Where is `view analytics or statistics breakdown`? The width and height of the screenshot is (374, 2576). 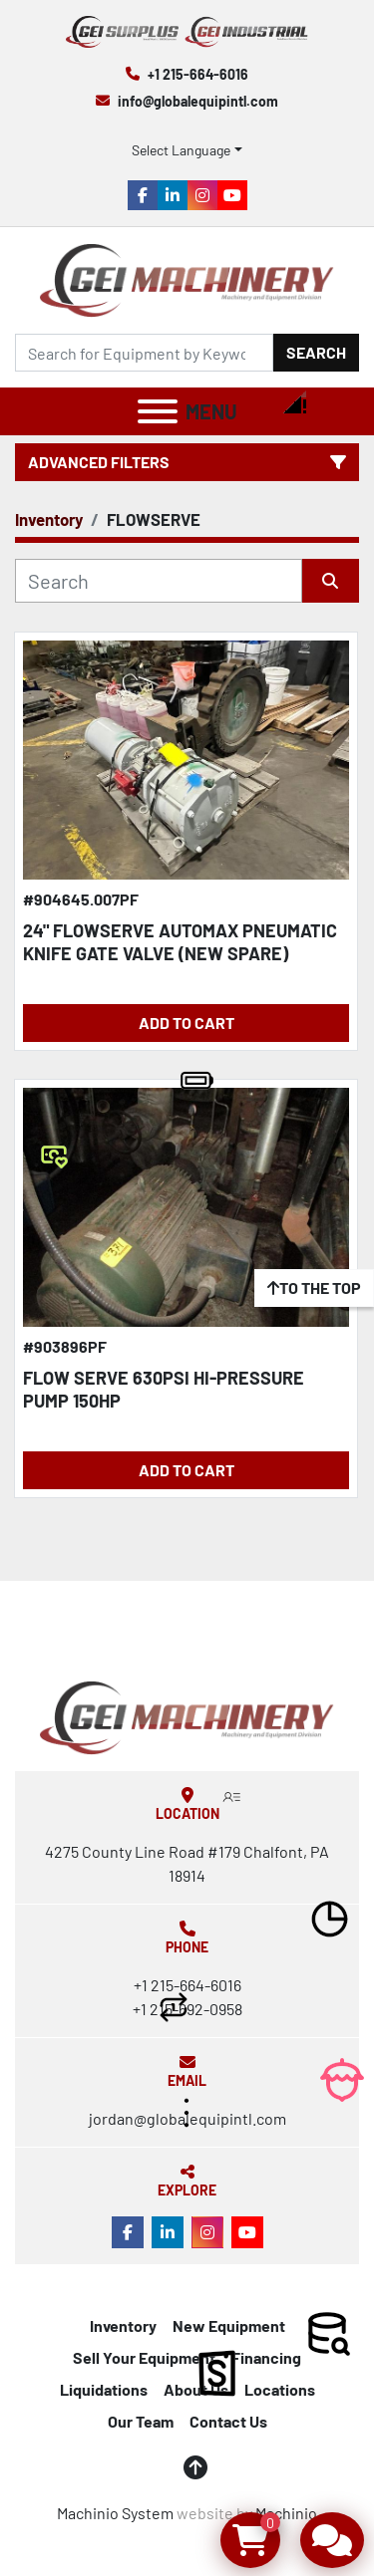 view analytics or statistics breakdown is located at coordinates (329, 1919).